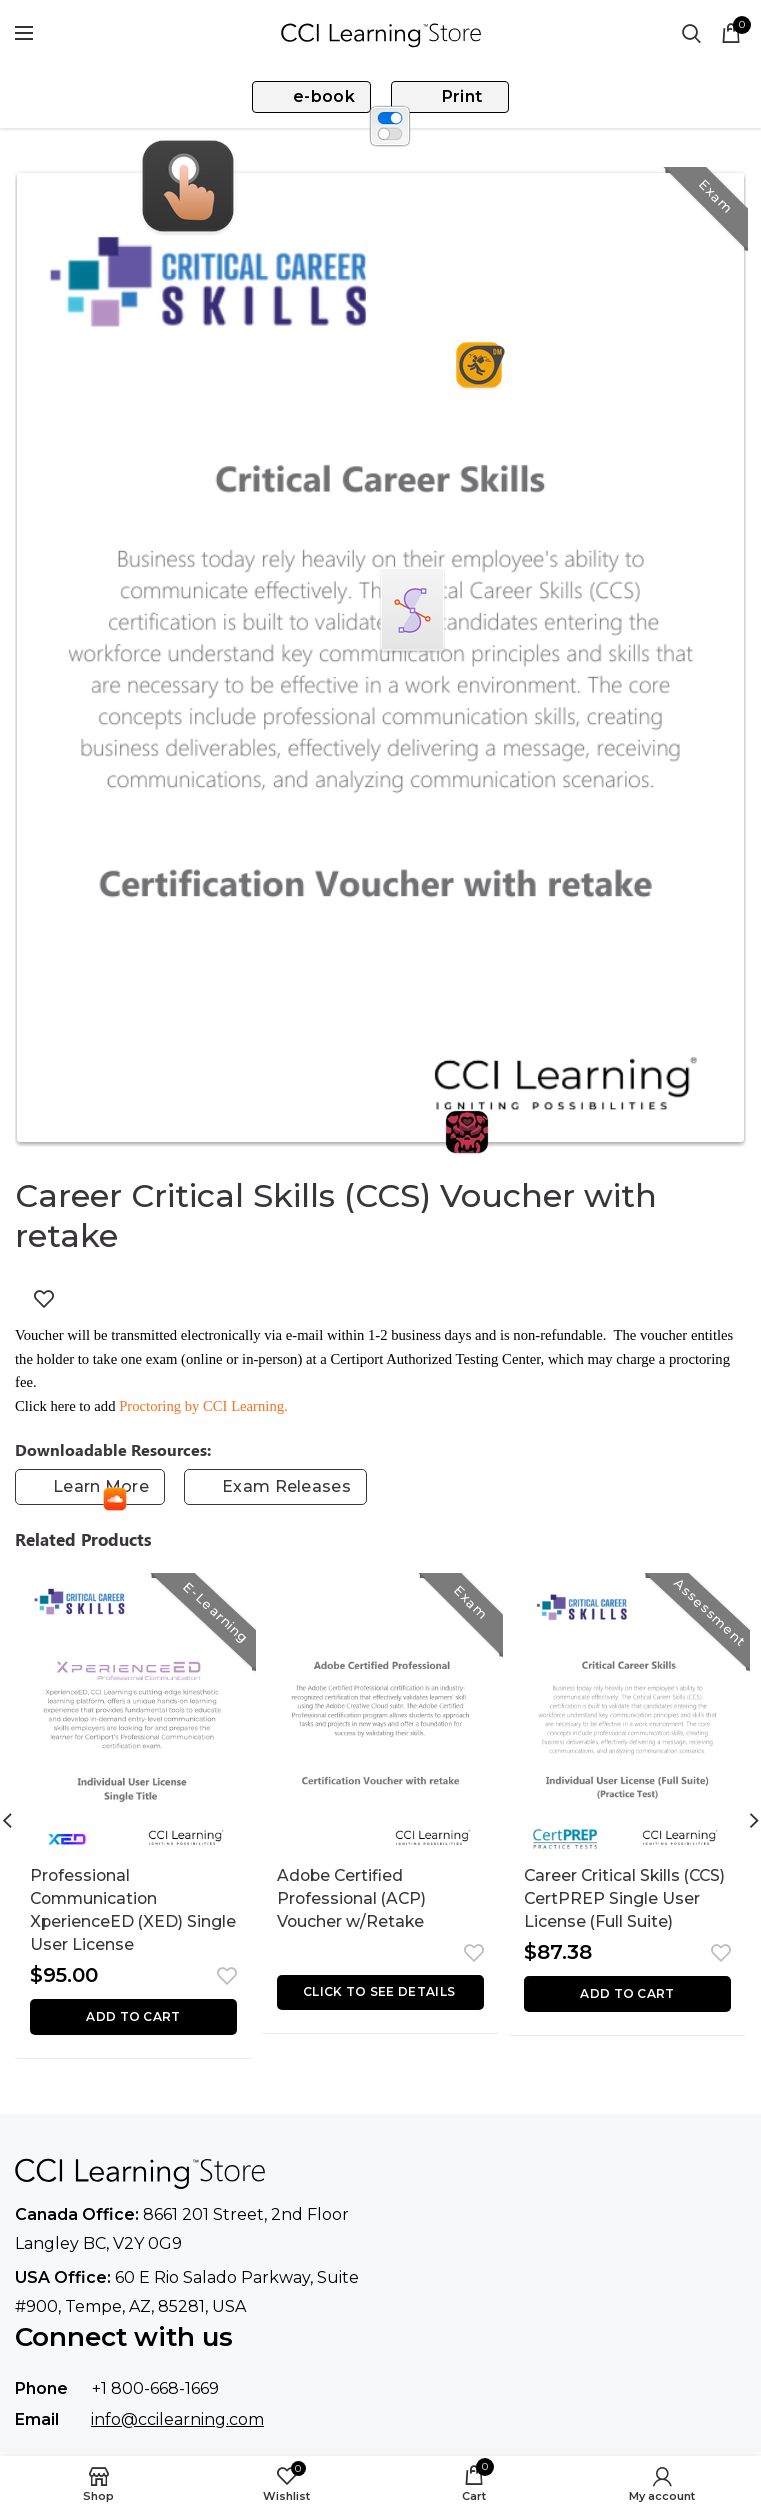 The width and height of the screenshot is (761, 2511). I want to click on open SoundCloud app, so click(115, 1499).